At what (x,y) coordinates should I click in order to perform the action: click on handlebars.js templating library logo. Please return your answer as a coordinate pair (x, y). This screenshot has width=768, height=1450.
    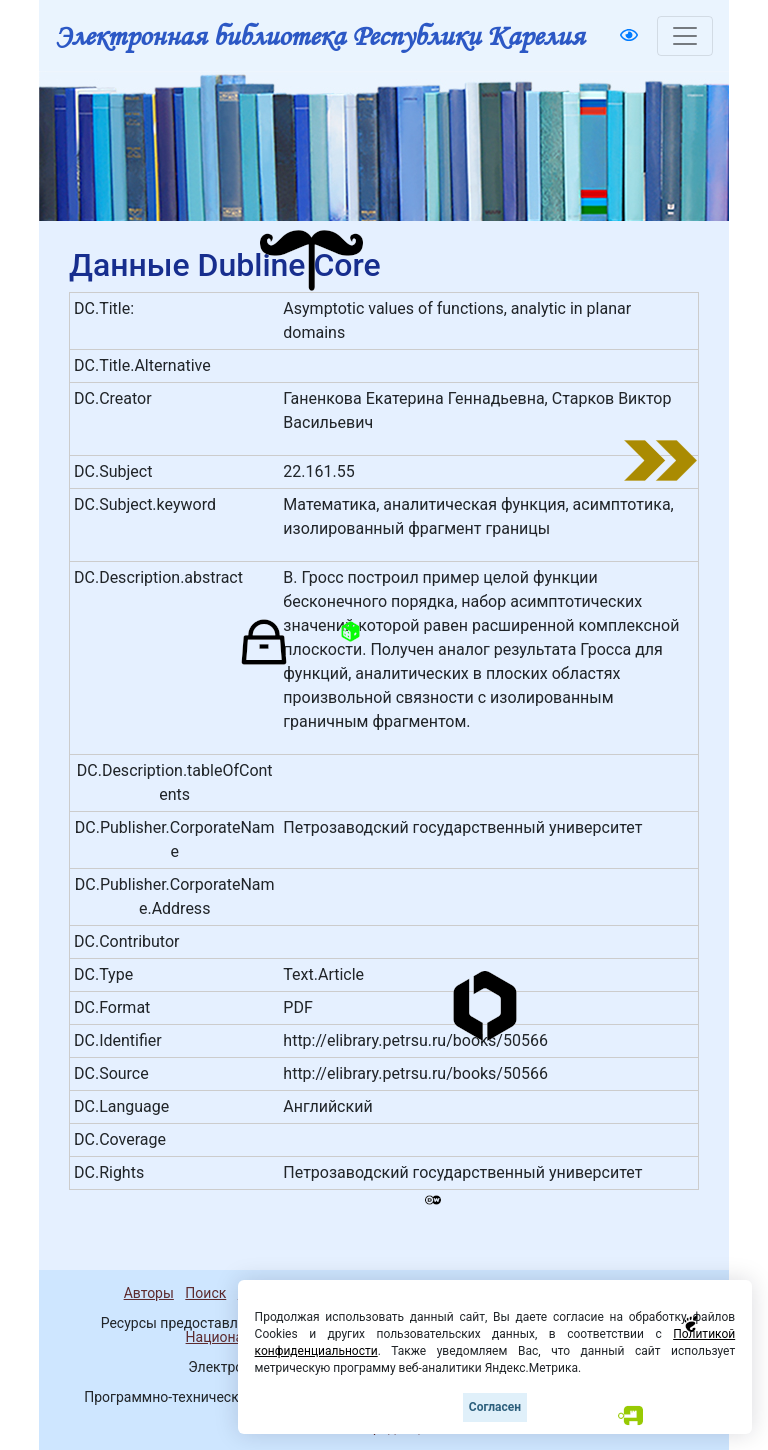
    Looking at the image, I should click on (311, 260).